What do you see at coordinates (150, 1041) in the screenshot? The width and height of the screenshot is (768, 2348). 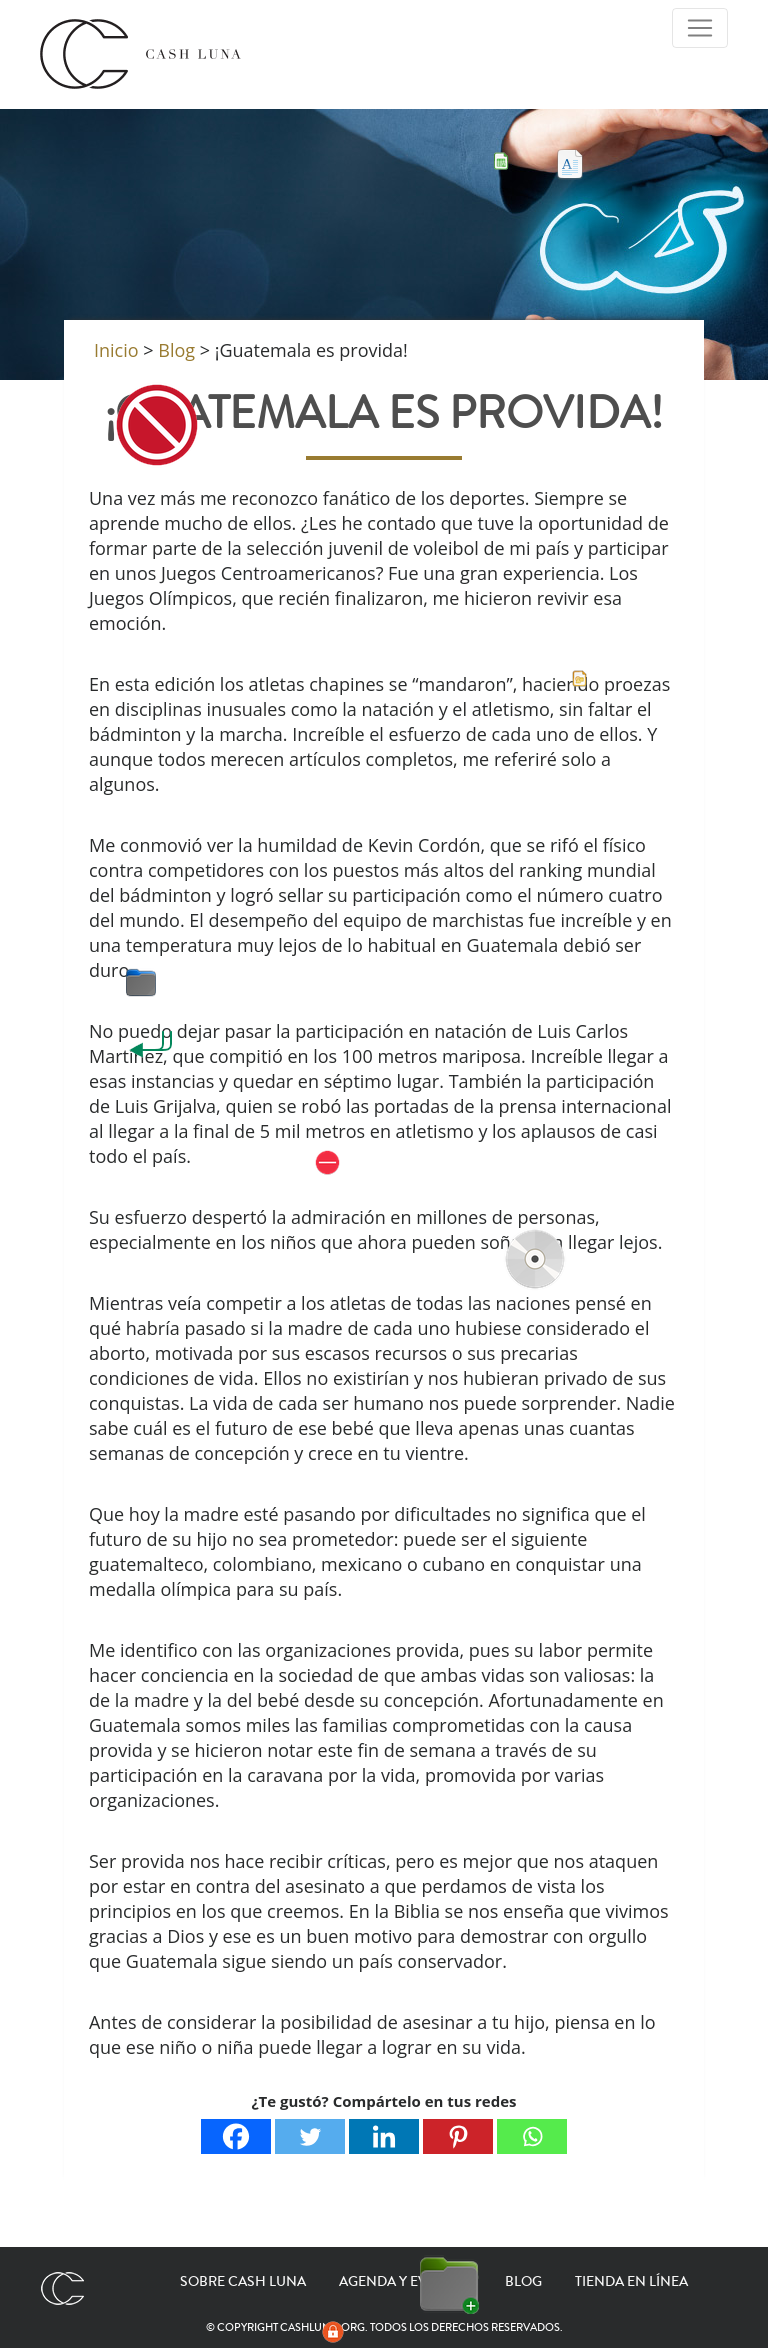 I see `reply to all recipients of an email` at bounding box center [150, 1041].